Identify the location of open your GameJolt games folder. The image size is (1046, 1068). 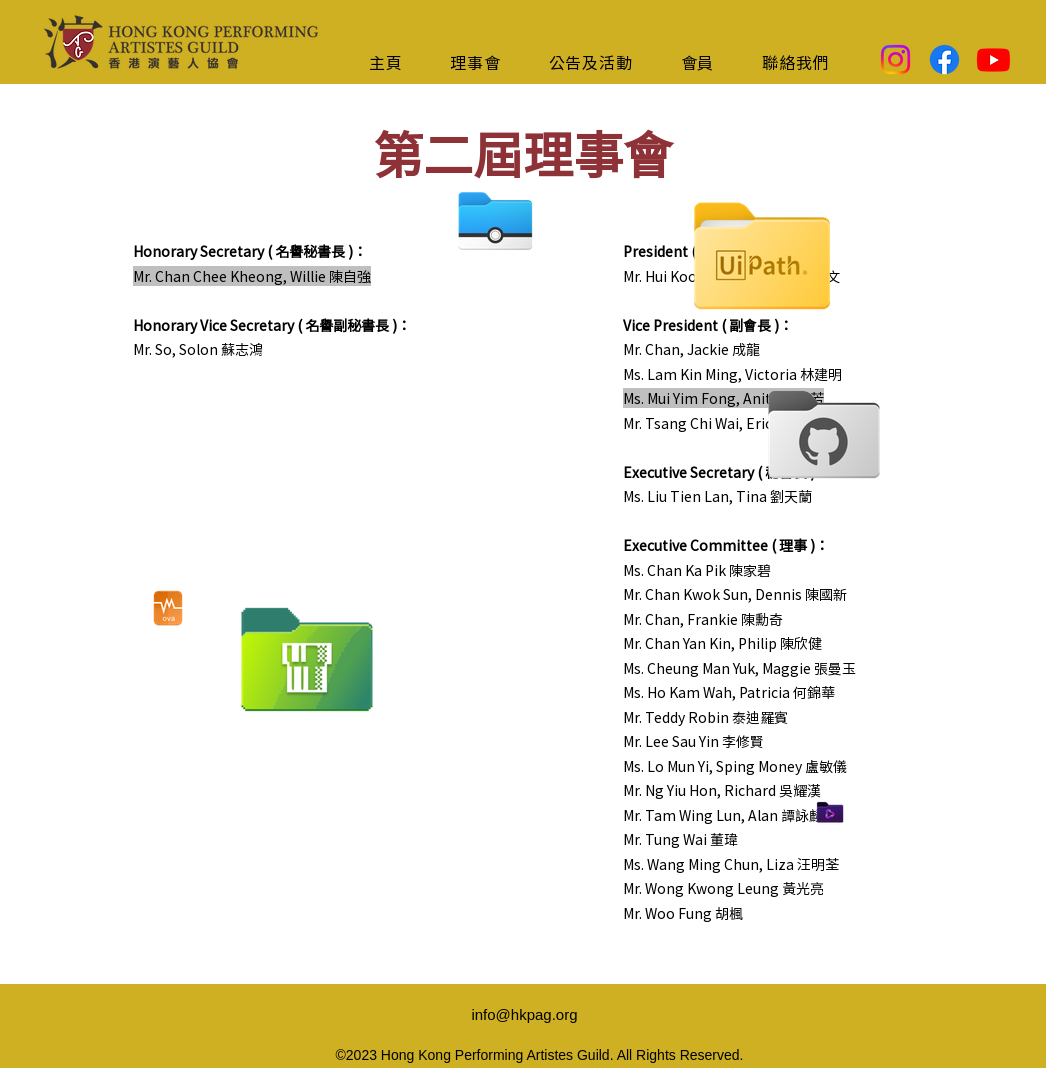
(307, 663).